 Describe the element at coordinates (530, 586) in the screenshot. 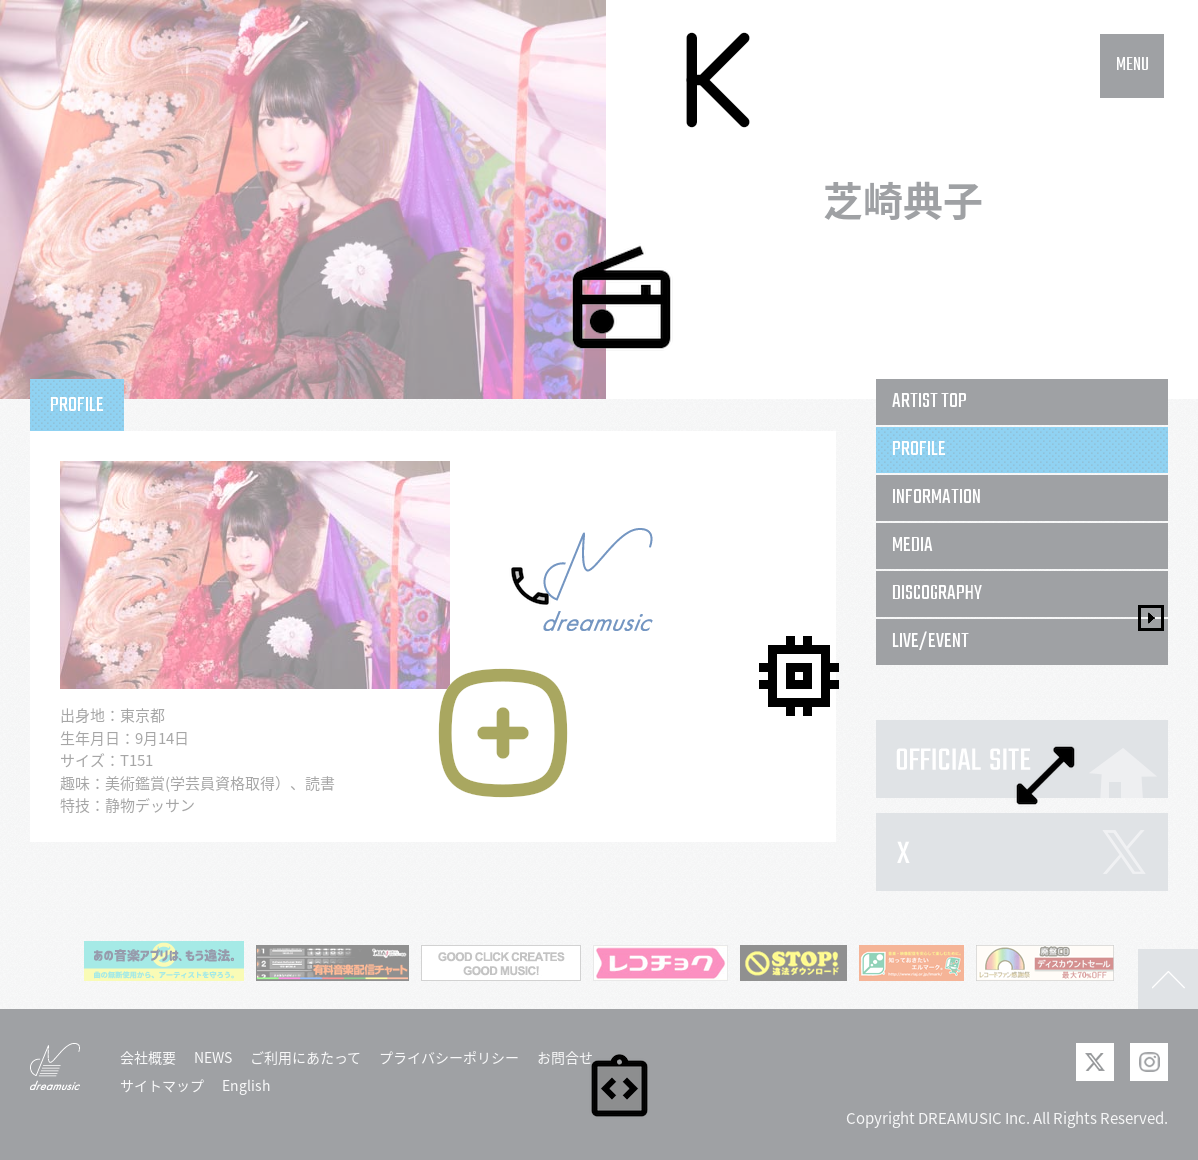

I see `make a phone call` at that location.